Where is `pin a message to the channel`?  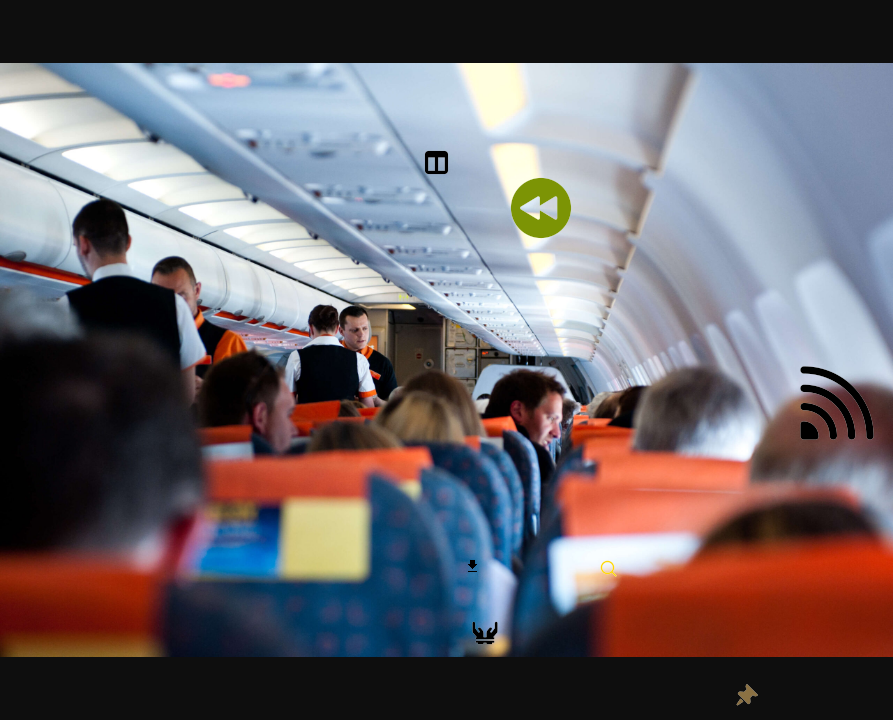
pin a message to the channel is located at coordinates (746, 696).